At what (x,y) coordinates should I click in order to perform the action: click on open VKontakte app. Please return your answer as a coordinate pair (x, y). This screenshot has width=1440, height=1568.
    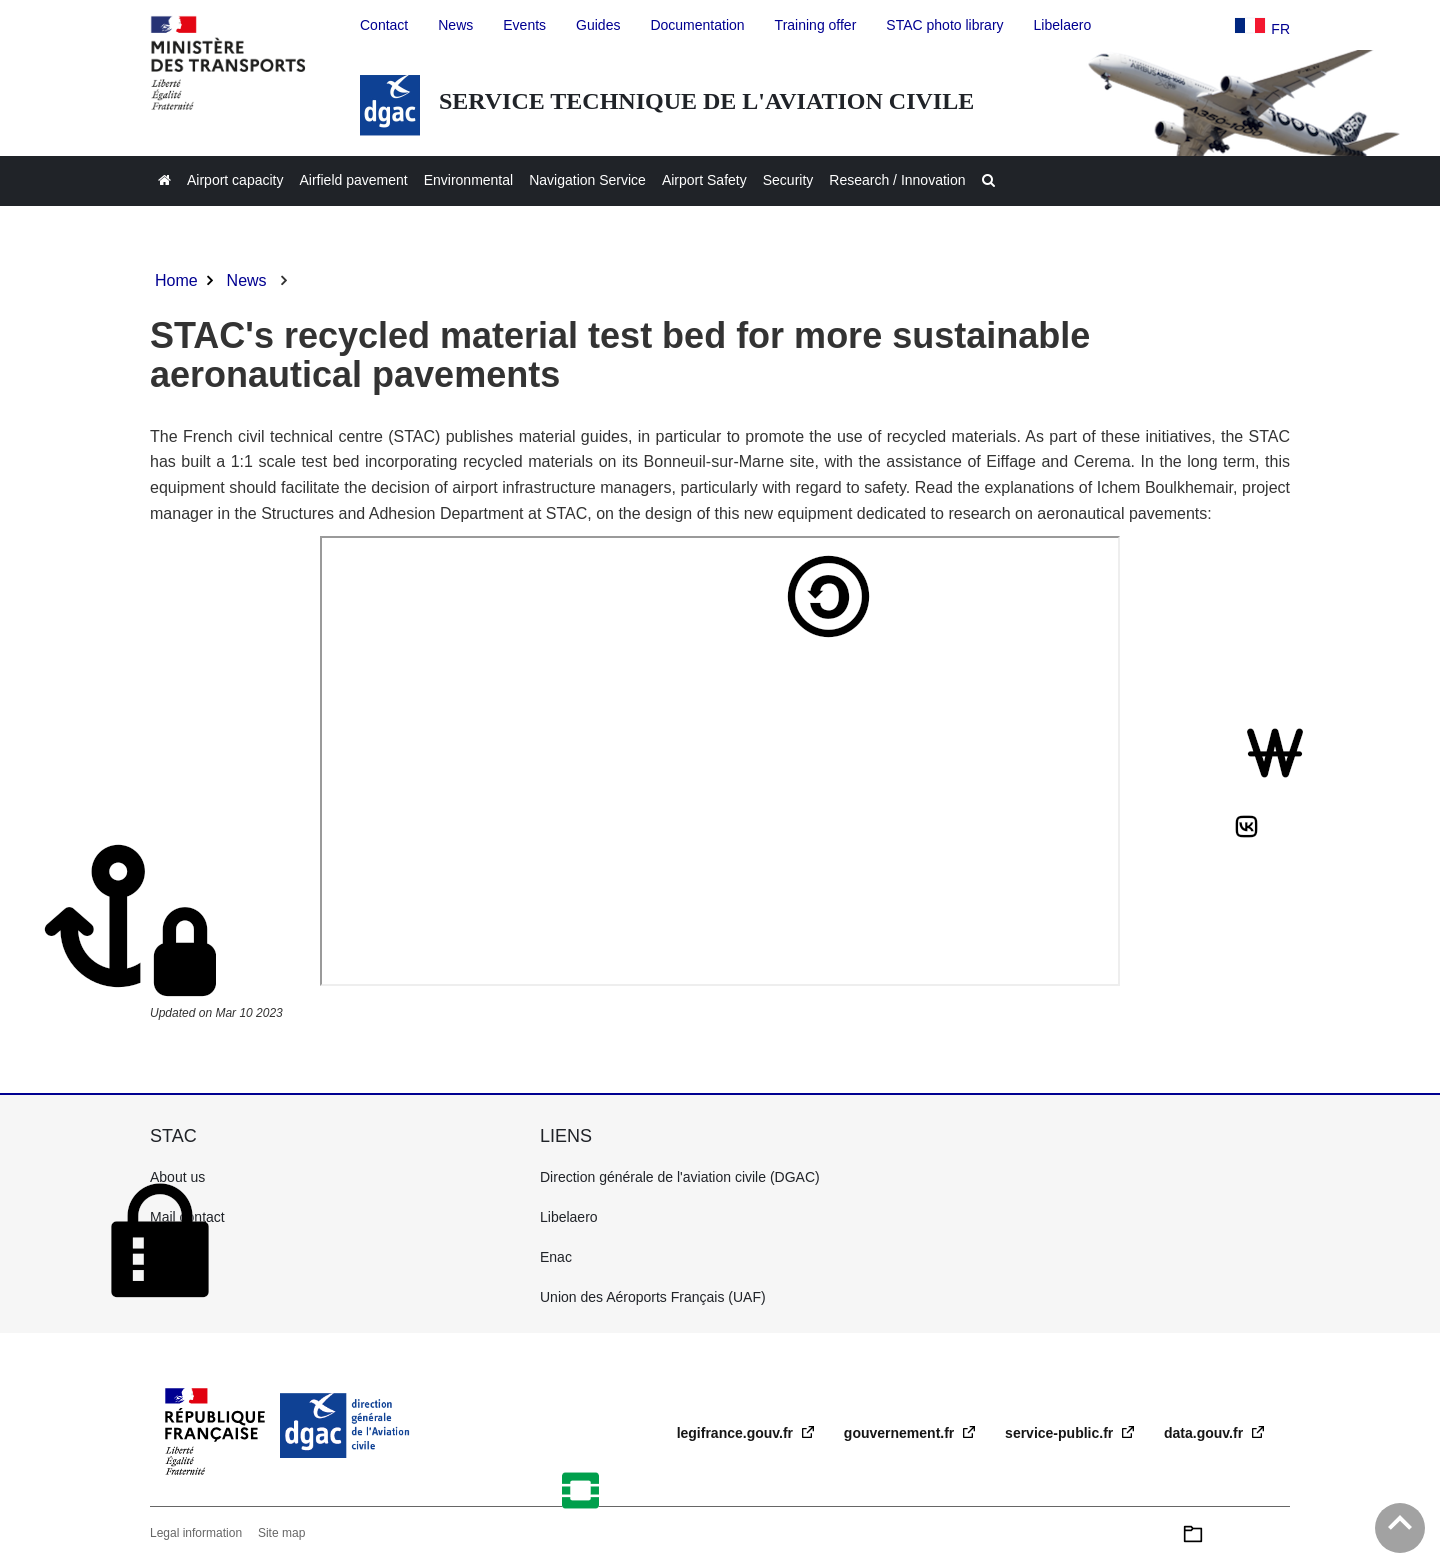
    Looking at the image, I should click on (1246, 826).